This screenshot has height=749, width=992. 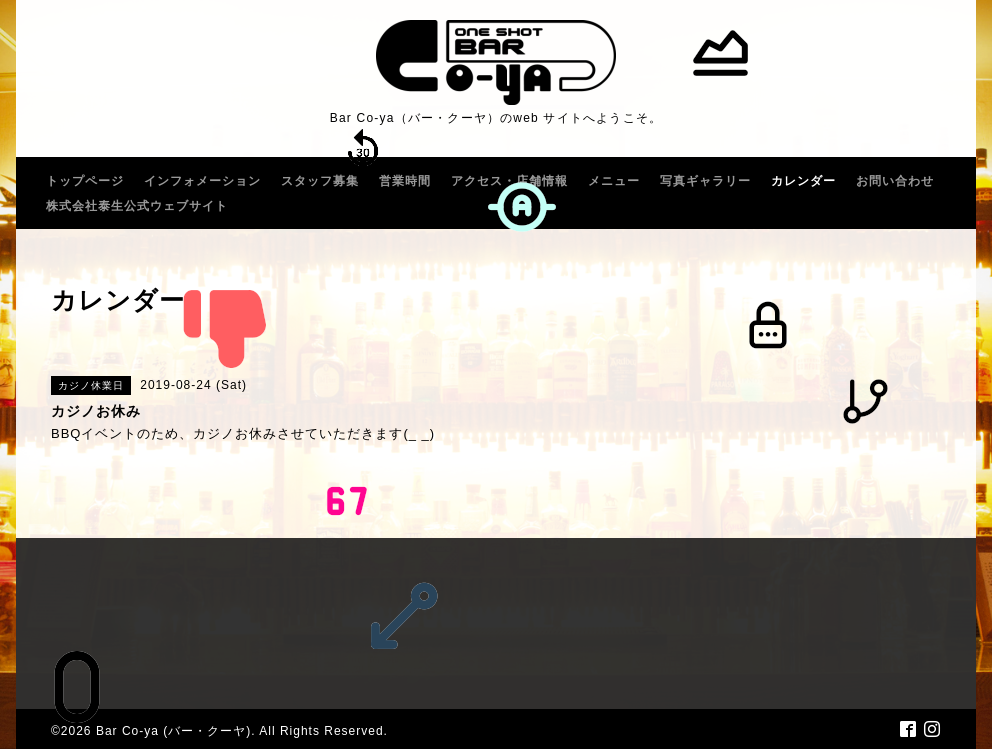 I want to click on rewind 30 seconds, so click(x=363, y=149).